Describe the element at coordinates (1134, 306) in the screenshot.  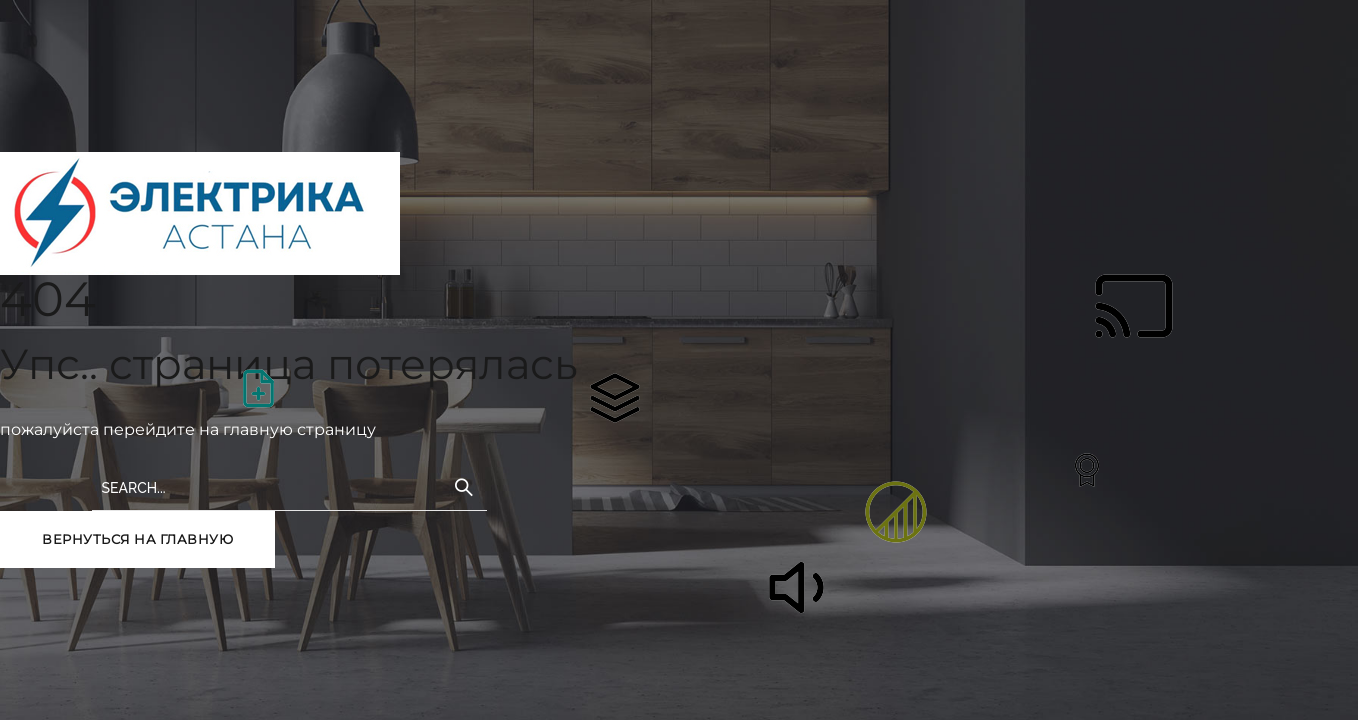
I see `cast media to a nearby device` at that location.